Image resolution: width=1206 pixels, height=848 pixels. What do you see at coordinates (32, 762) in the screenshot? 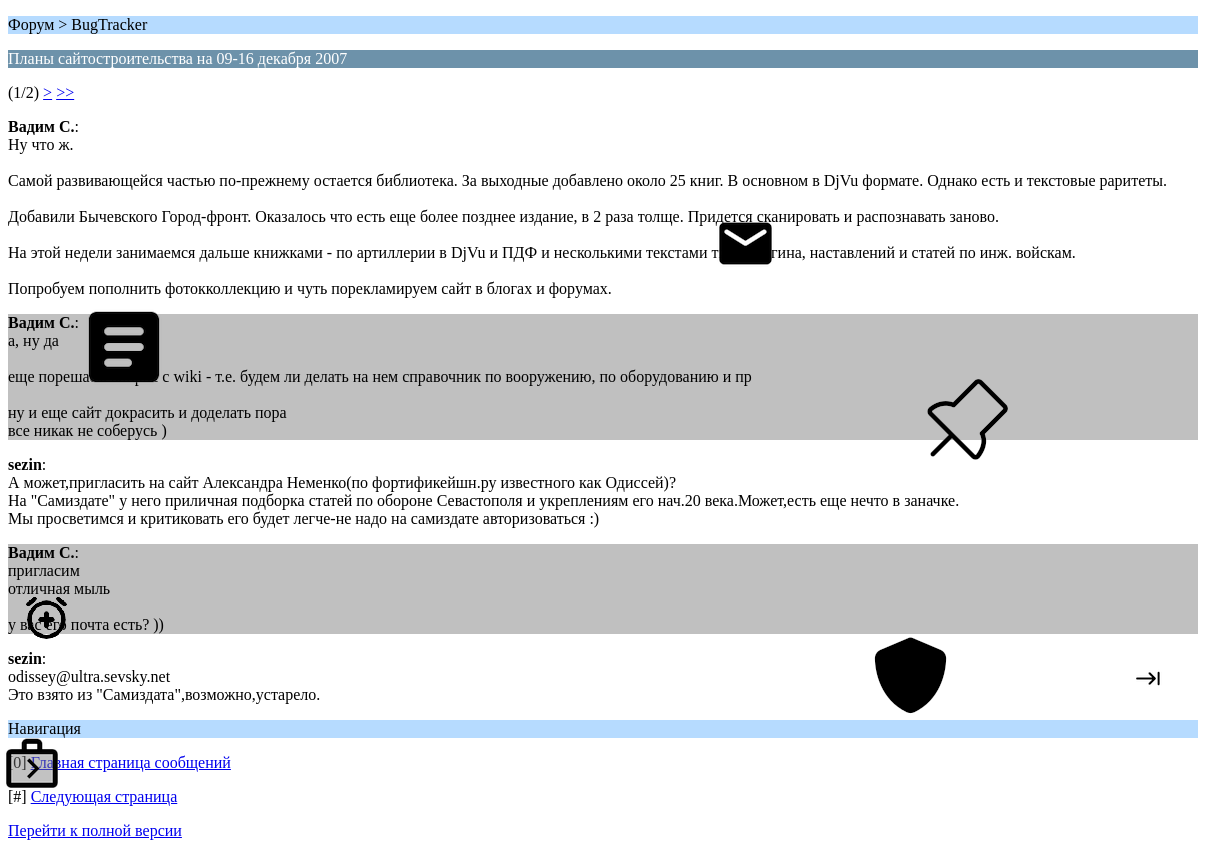
I see `schedule task for next week` at bounding box center [32, 762].